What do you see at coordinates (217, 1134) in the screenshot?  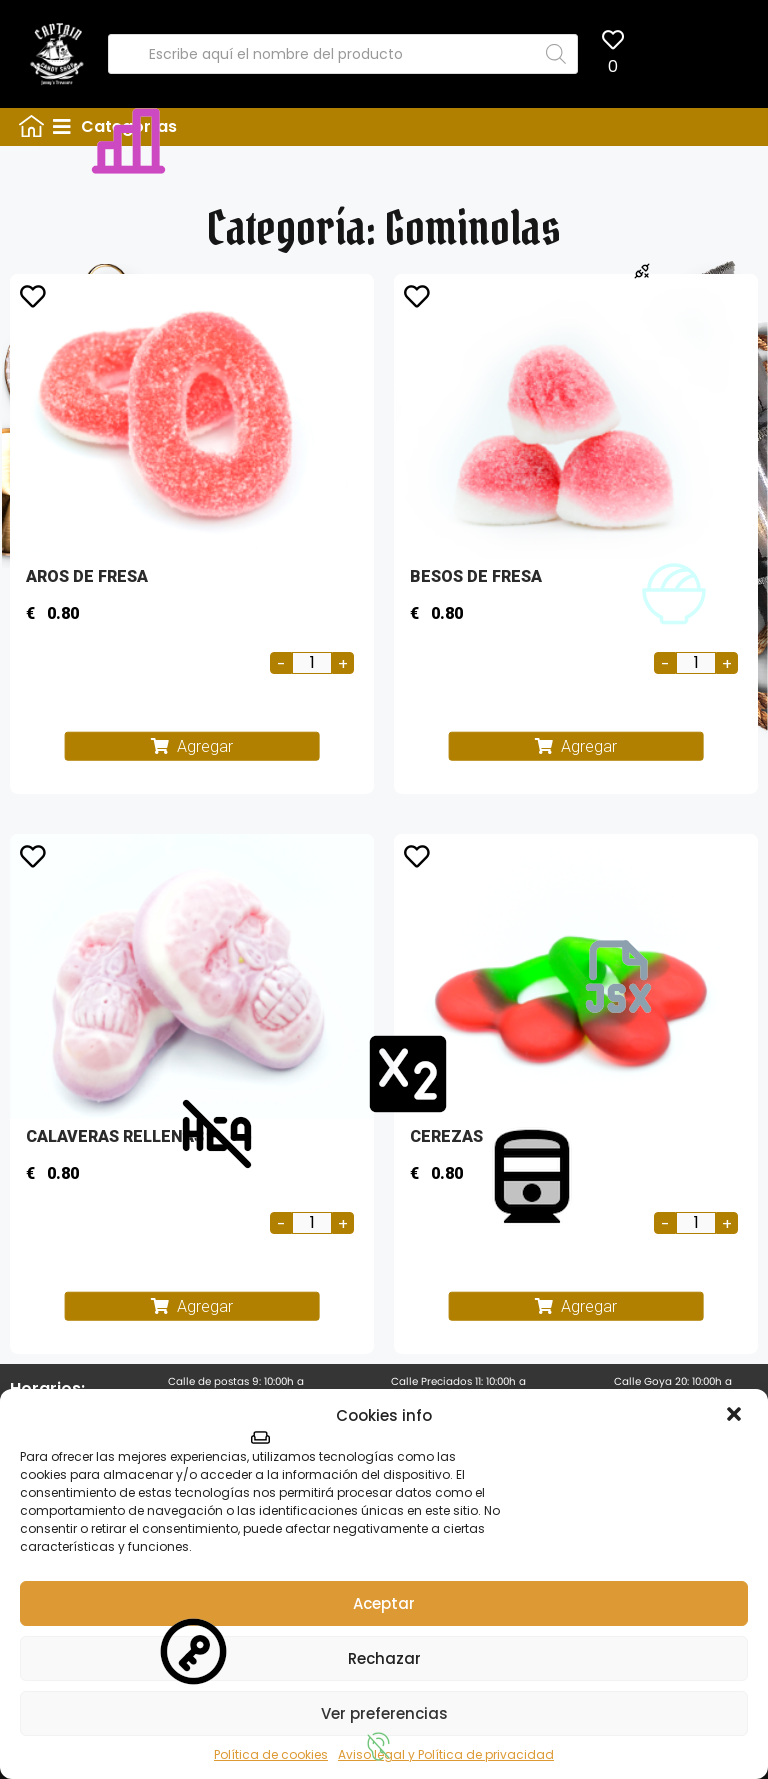 I see `disable HTTP HEAD request method` at bounding box center [217, 1134].